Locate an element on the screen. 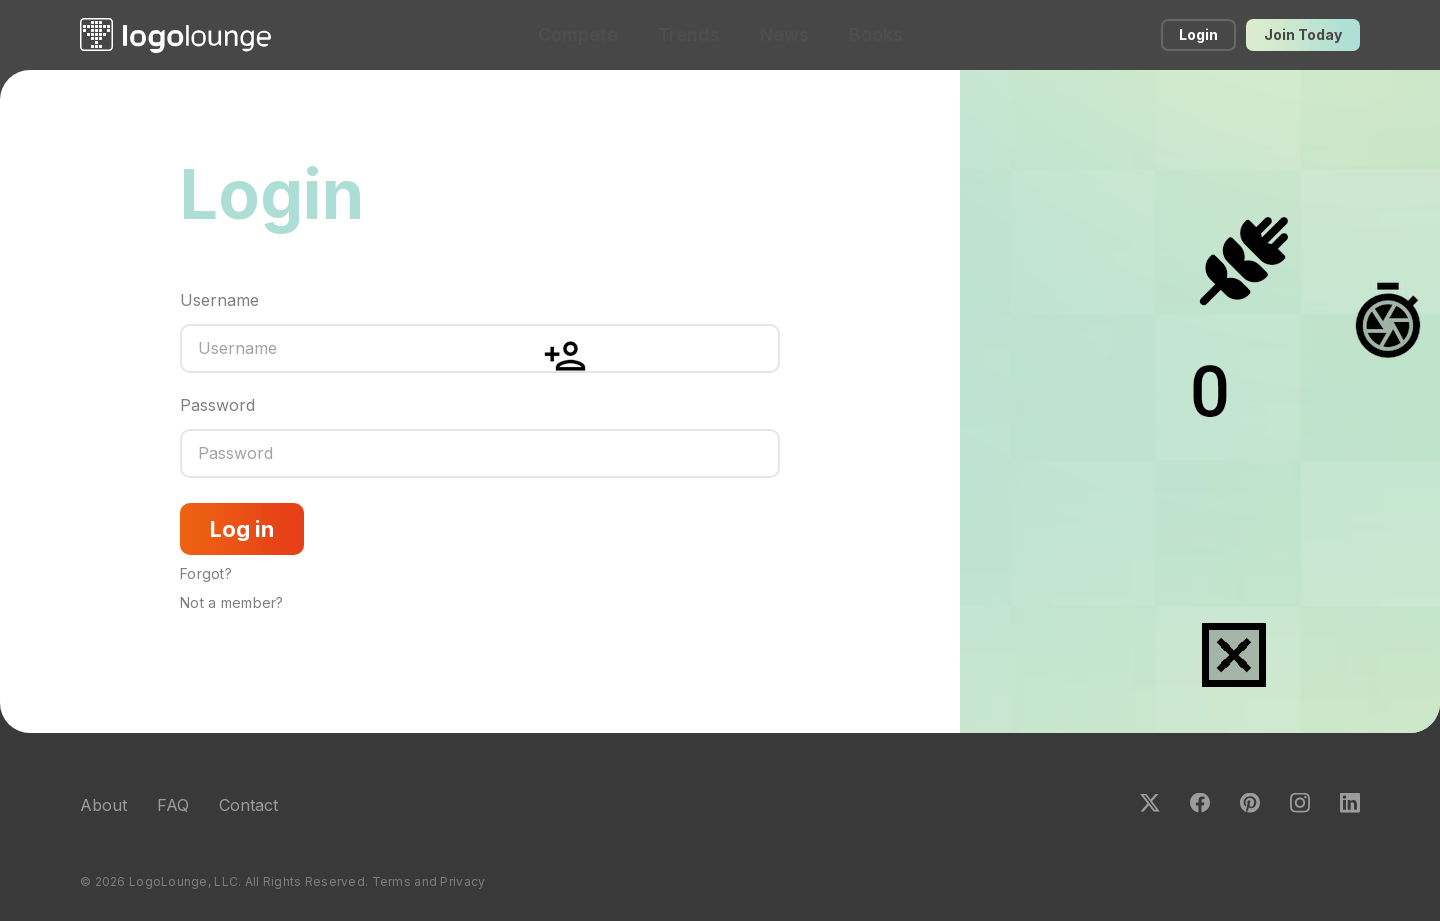  adjust camera shutter speed settings is located at coordinates (1388, 322).